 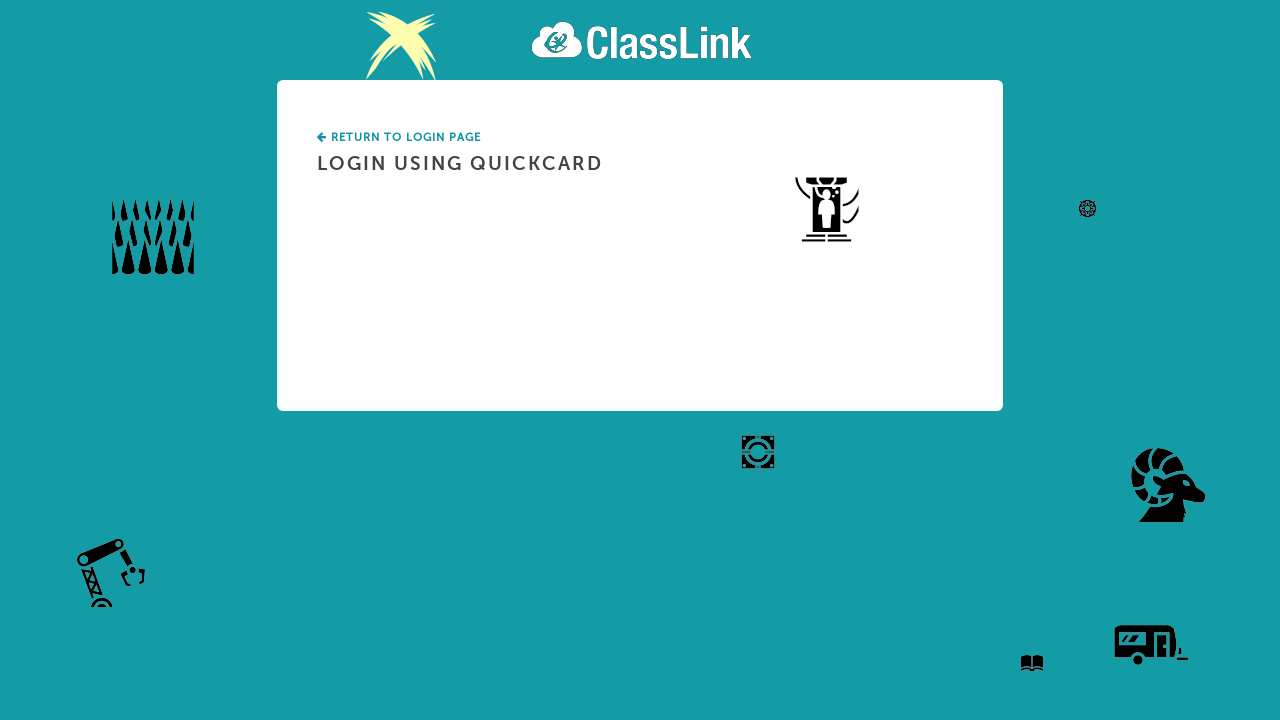 I want to click on access cargo or shipping management features, so click(x=111, y=573).